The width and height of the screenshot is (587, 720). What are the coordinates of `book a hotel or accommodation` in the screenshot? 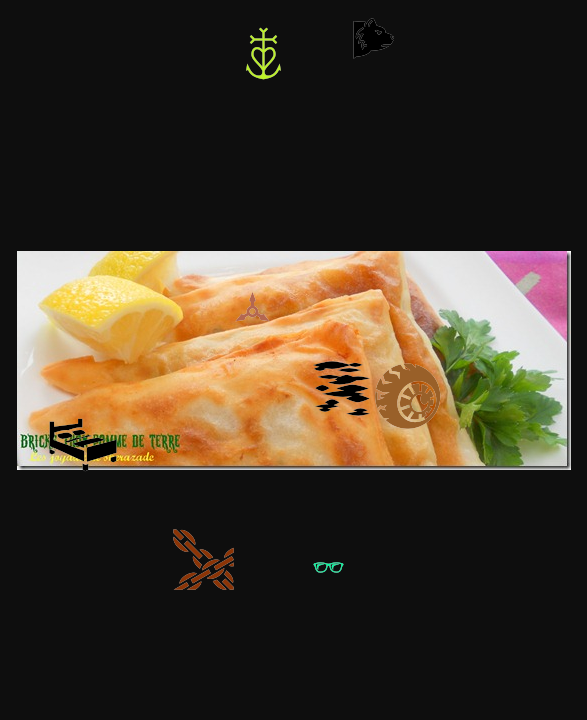 It's located at (83, 445).